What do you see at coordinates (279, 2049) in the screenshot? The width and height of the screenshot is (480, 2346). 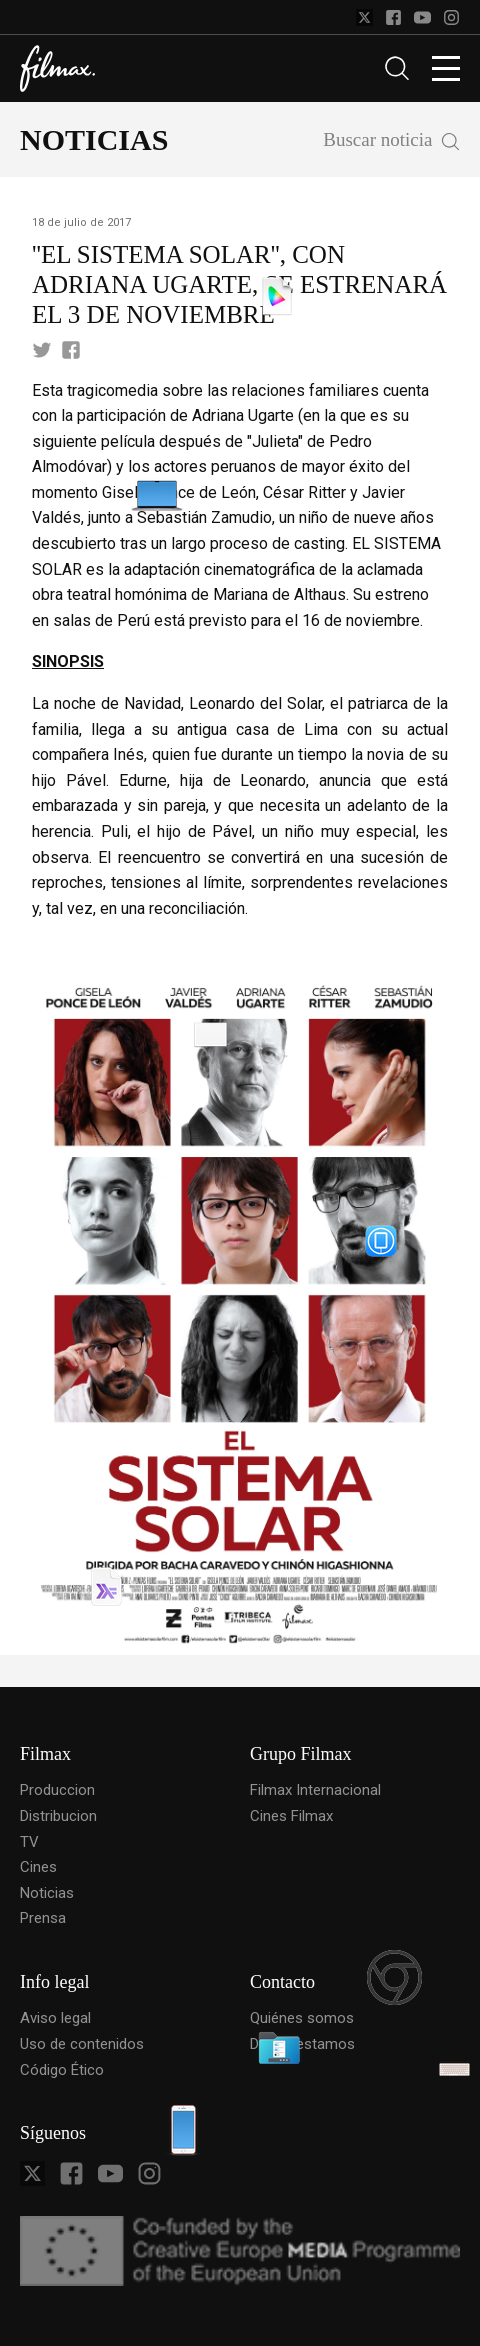 I see `open settings or preferences folder` at bounding box center [279, 2049].